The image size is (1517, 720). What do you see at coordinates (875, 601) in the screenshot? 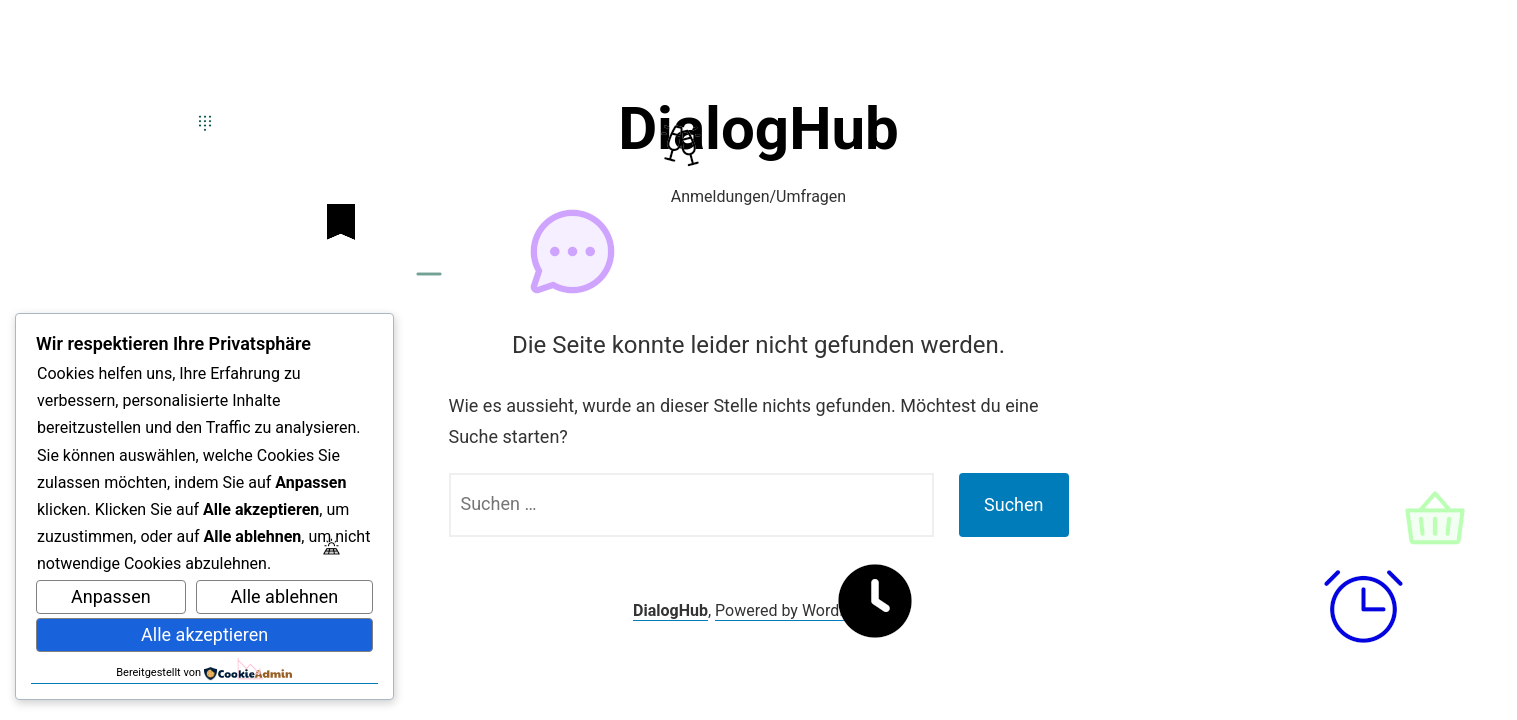
I see `view time or clock settings` at bounding box center [875, 601].